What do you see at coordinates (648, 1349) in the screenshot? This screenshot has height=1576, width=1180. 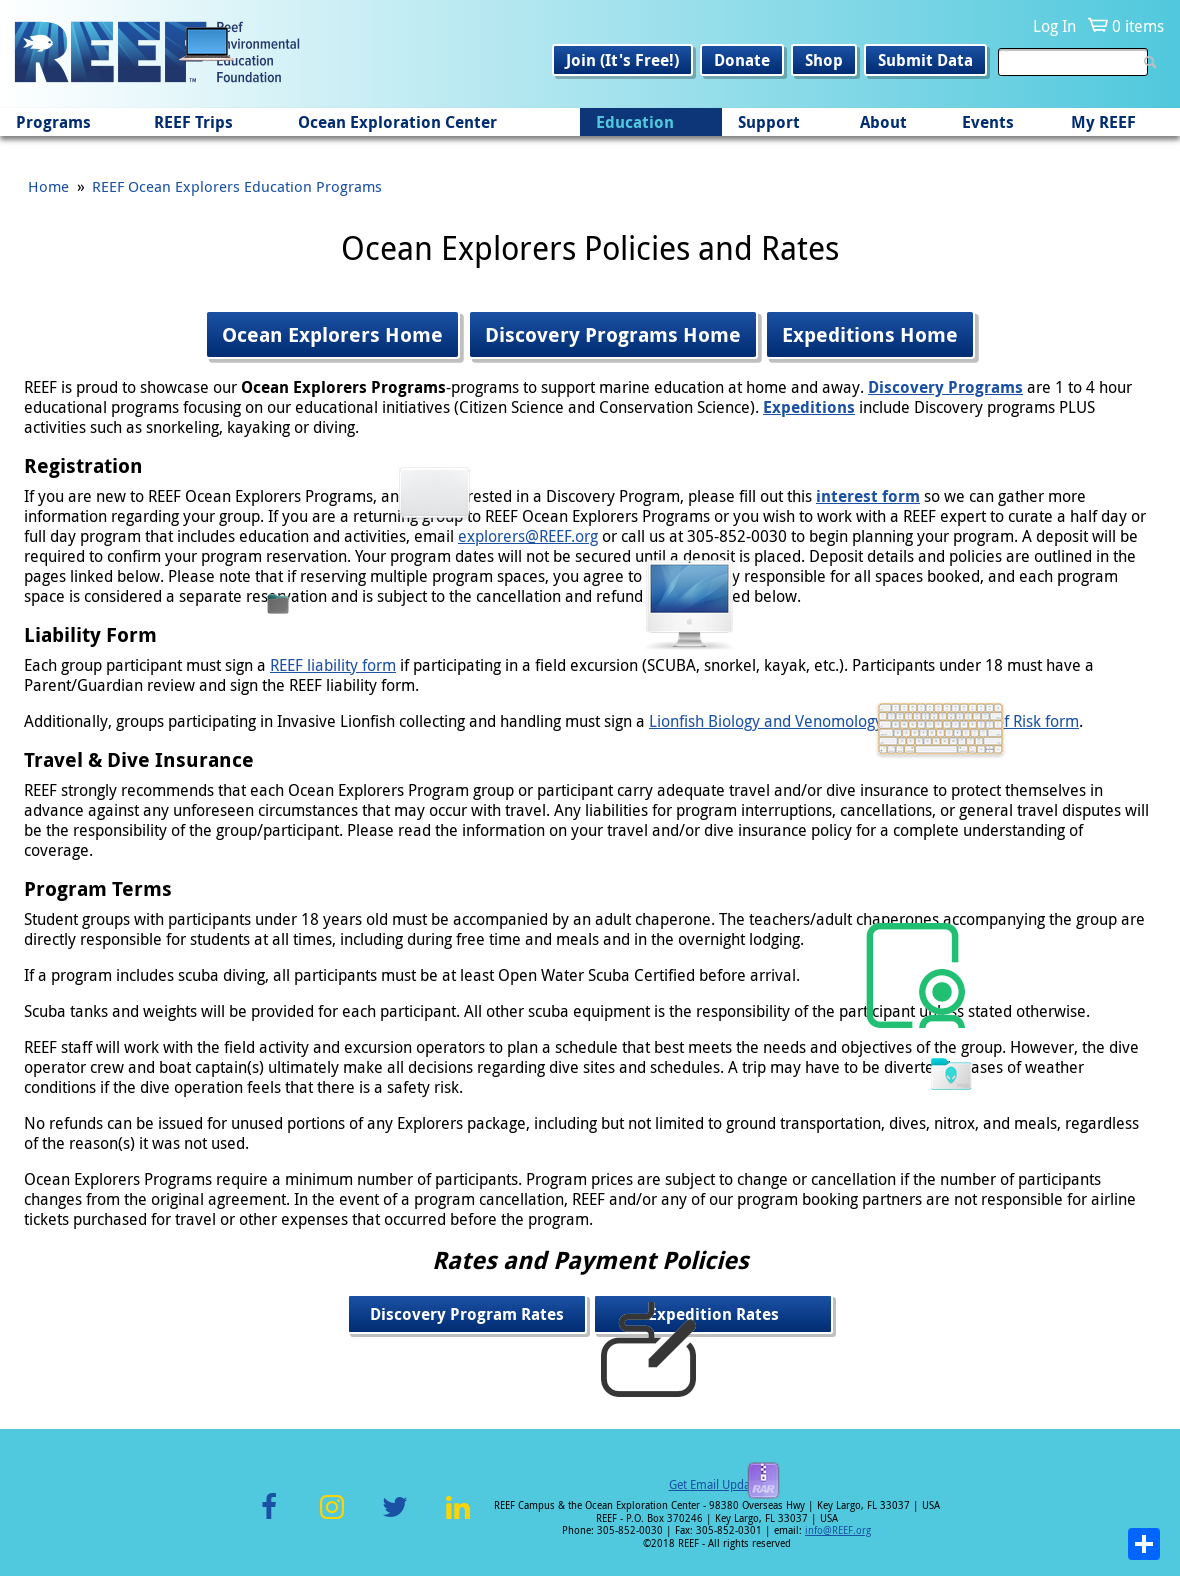 I see `configure wacom tablet settings` at bounding box center [648, 1349].